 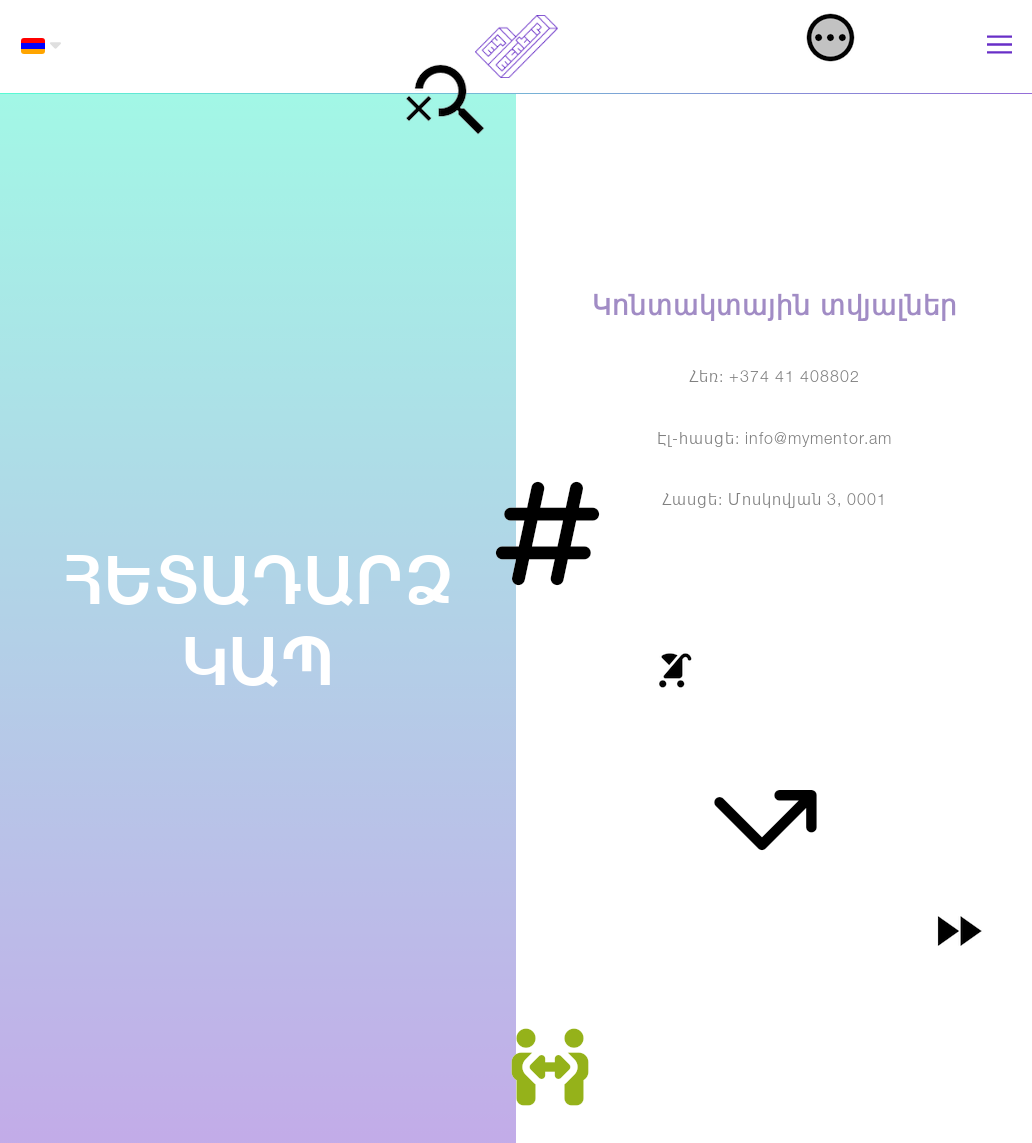 What do you see at coordinates (450, 100) in the screenshot?
I see `search is disabled or unavailable` at bounding box center [450, 100].